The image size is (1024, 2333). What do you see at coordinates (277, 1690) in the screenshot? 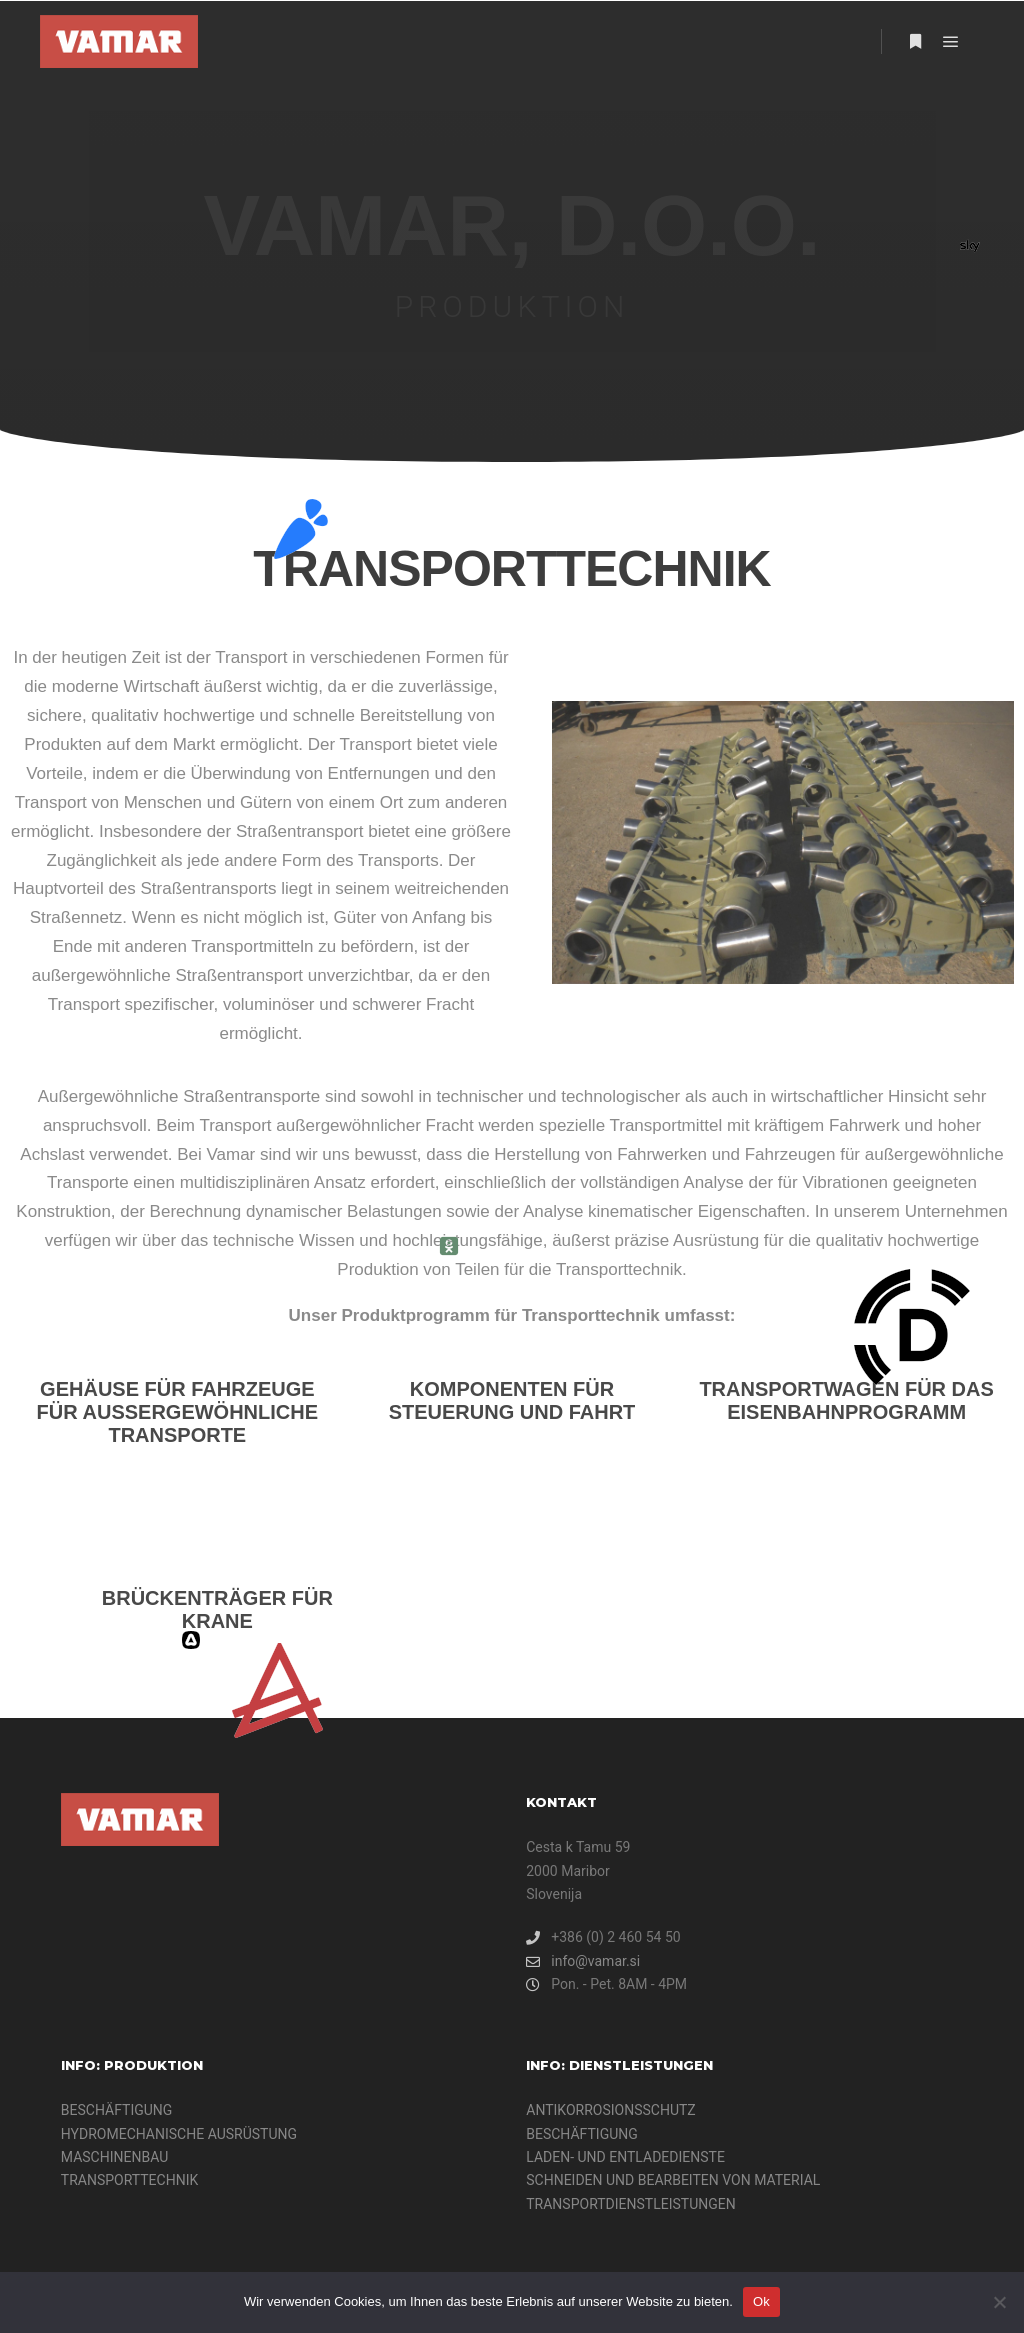
I see `open the Actual Budget app` at bounding box center [277, 1690].